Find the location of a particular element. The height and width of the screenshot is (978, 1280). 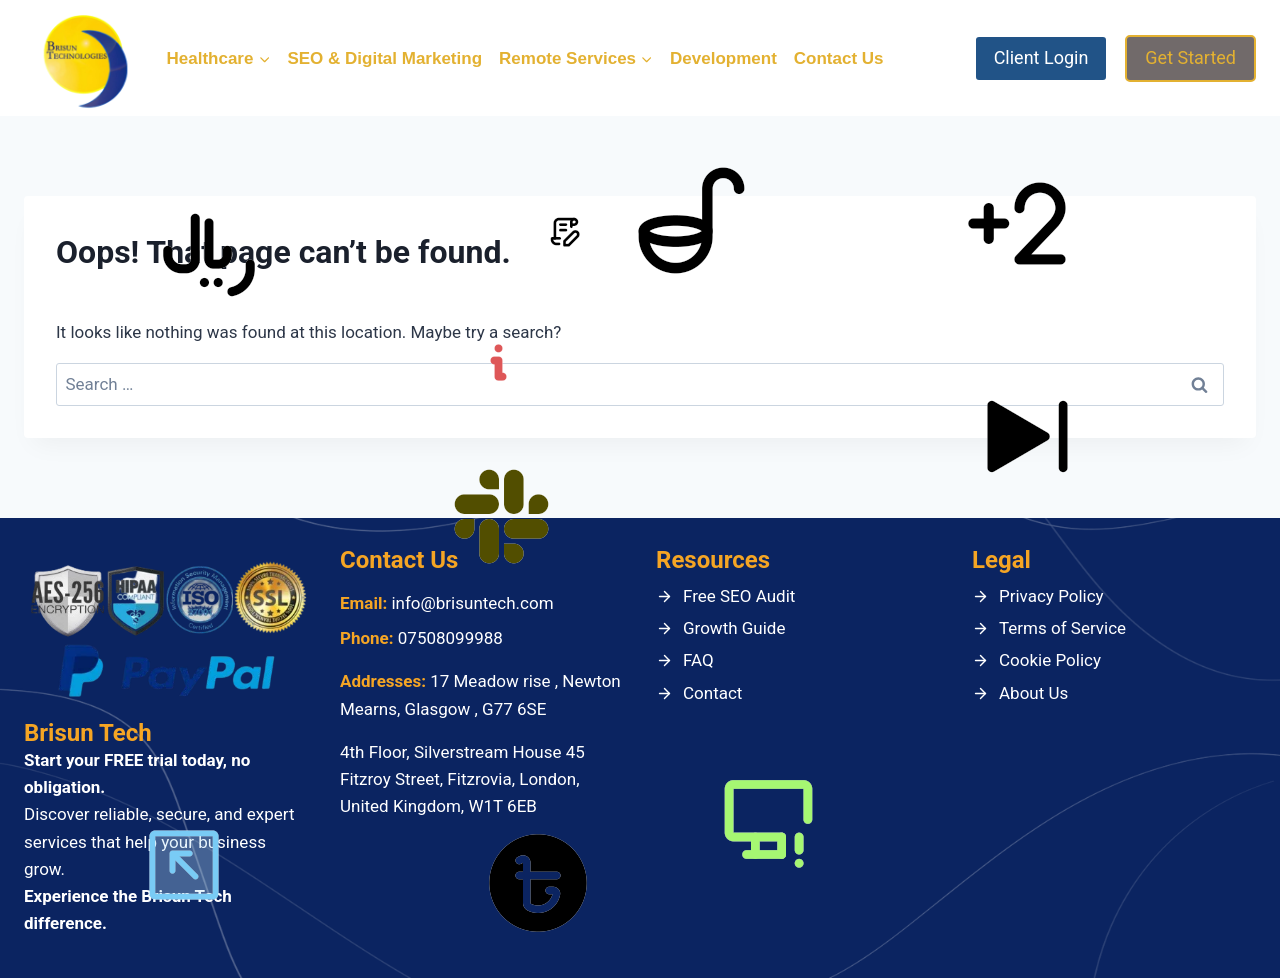

access cooking or recipe features is located at coordinates (691, 220).